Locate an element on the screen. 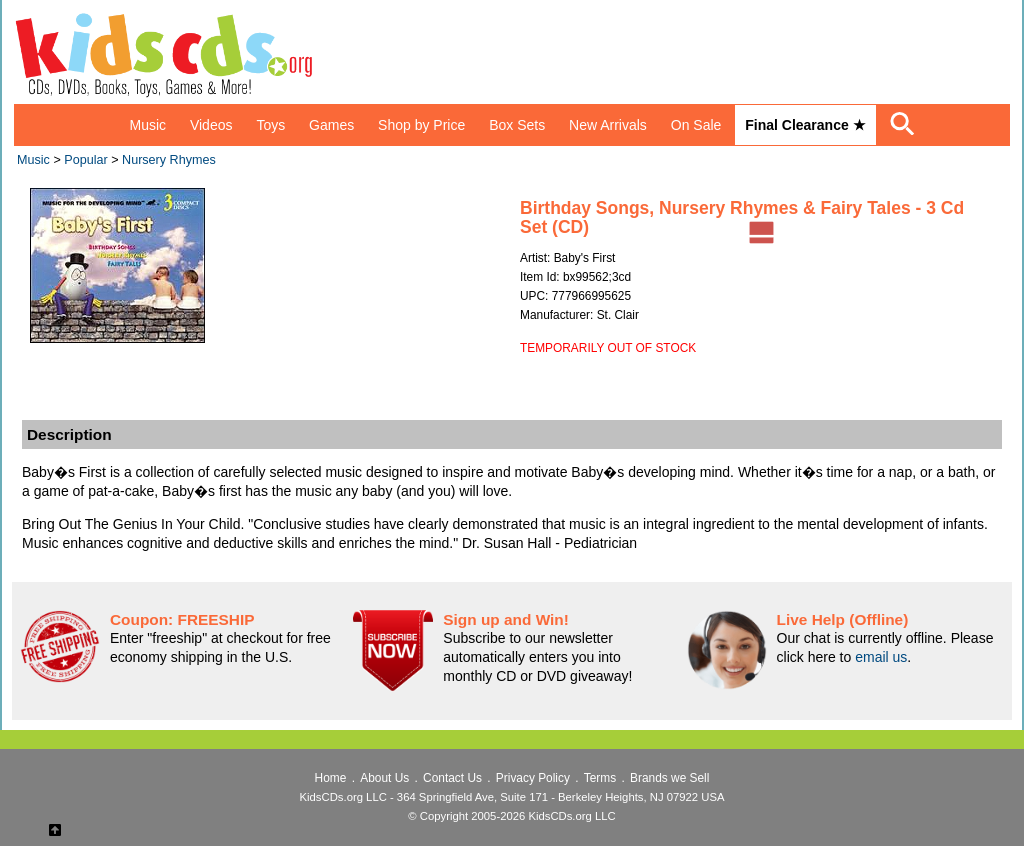 The height and width of the screenshot is (846, 1024). switch to bottom panel layout is located at coordinates (761, 232).